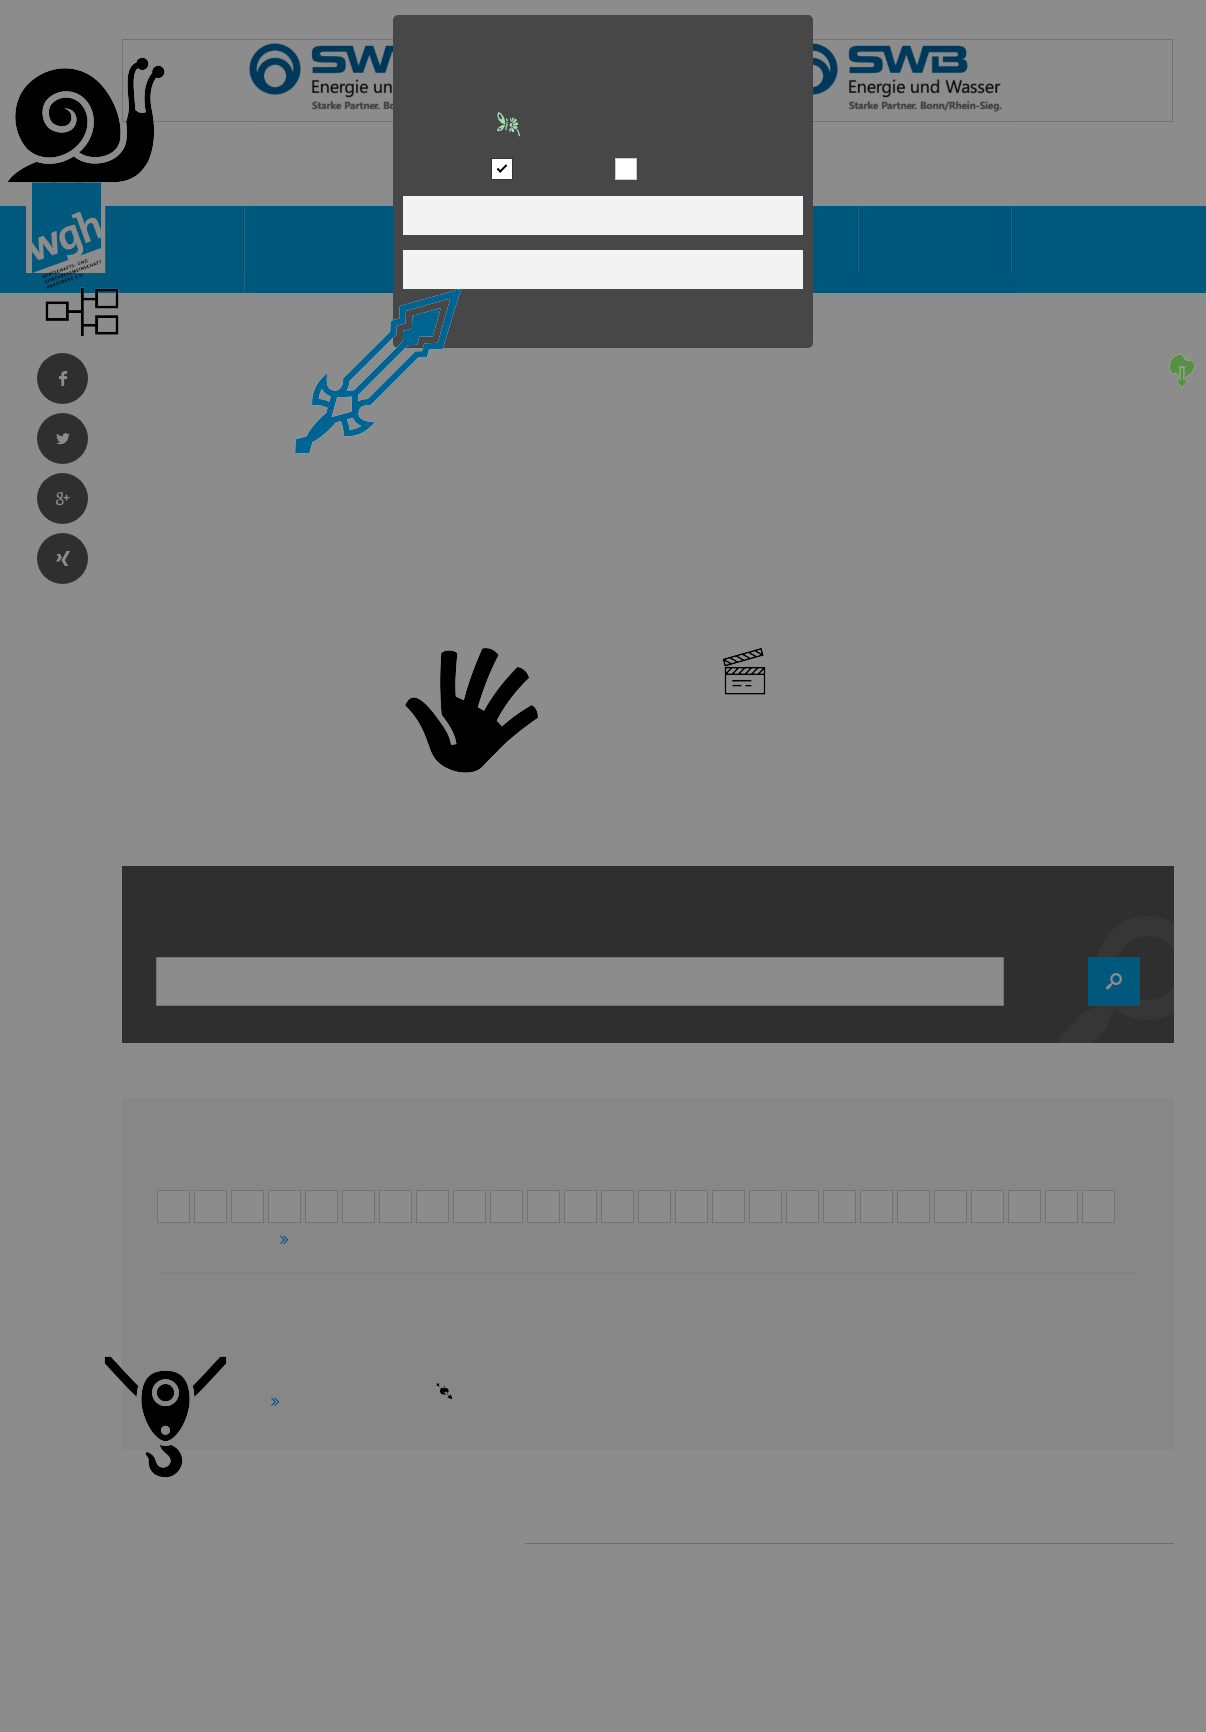 Image resolution: width=1206 pixels, height=1732 pixels. I want to click on raise your hand to ask a question, so click(470, 710).